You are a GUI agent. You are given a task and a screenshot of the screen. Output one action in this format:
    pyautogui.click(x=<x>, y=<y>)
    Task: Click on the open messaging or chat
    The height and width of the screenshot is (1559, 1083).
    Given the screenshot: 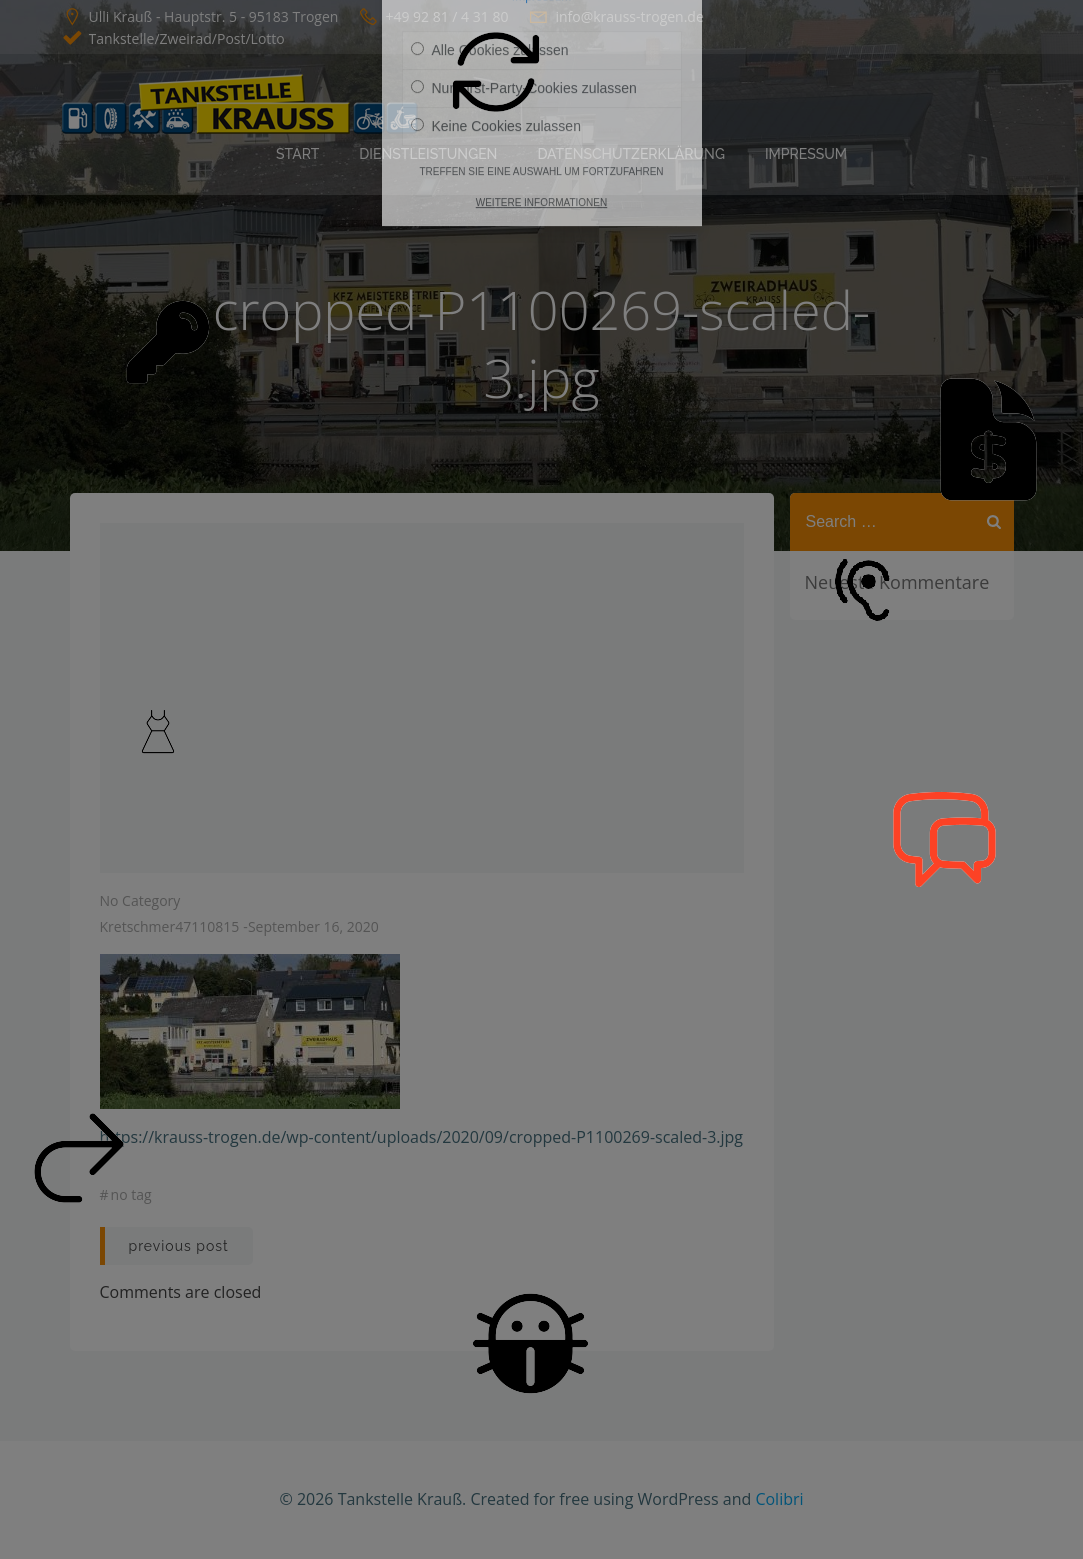 What is the action you would take?
    pyautogui.click(x=944, y=839)
    